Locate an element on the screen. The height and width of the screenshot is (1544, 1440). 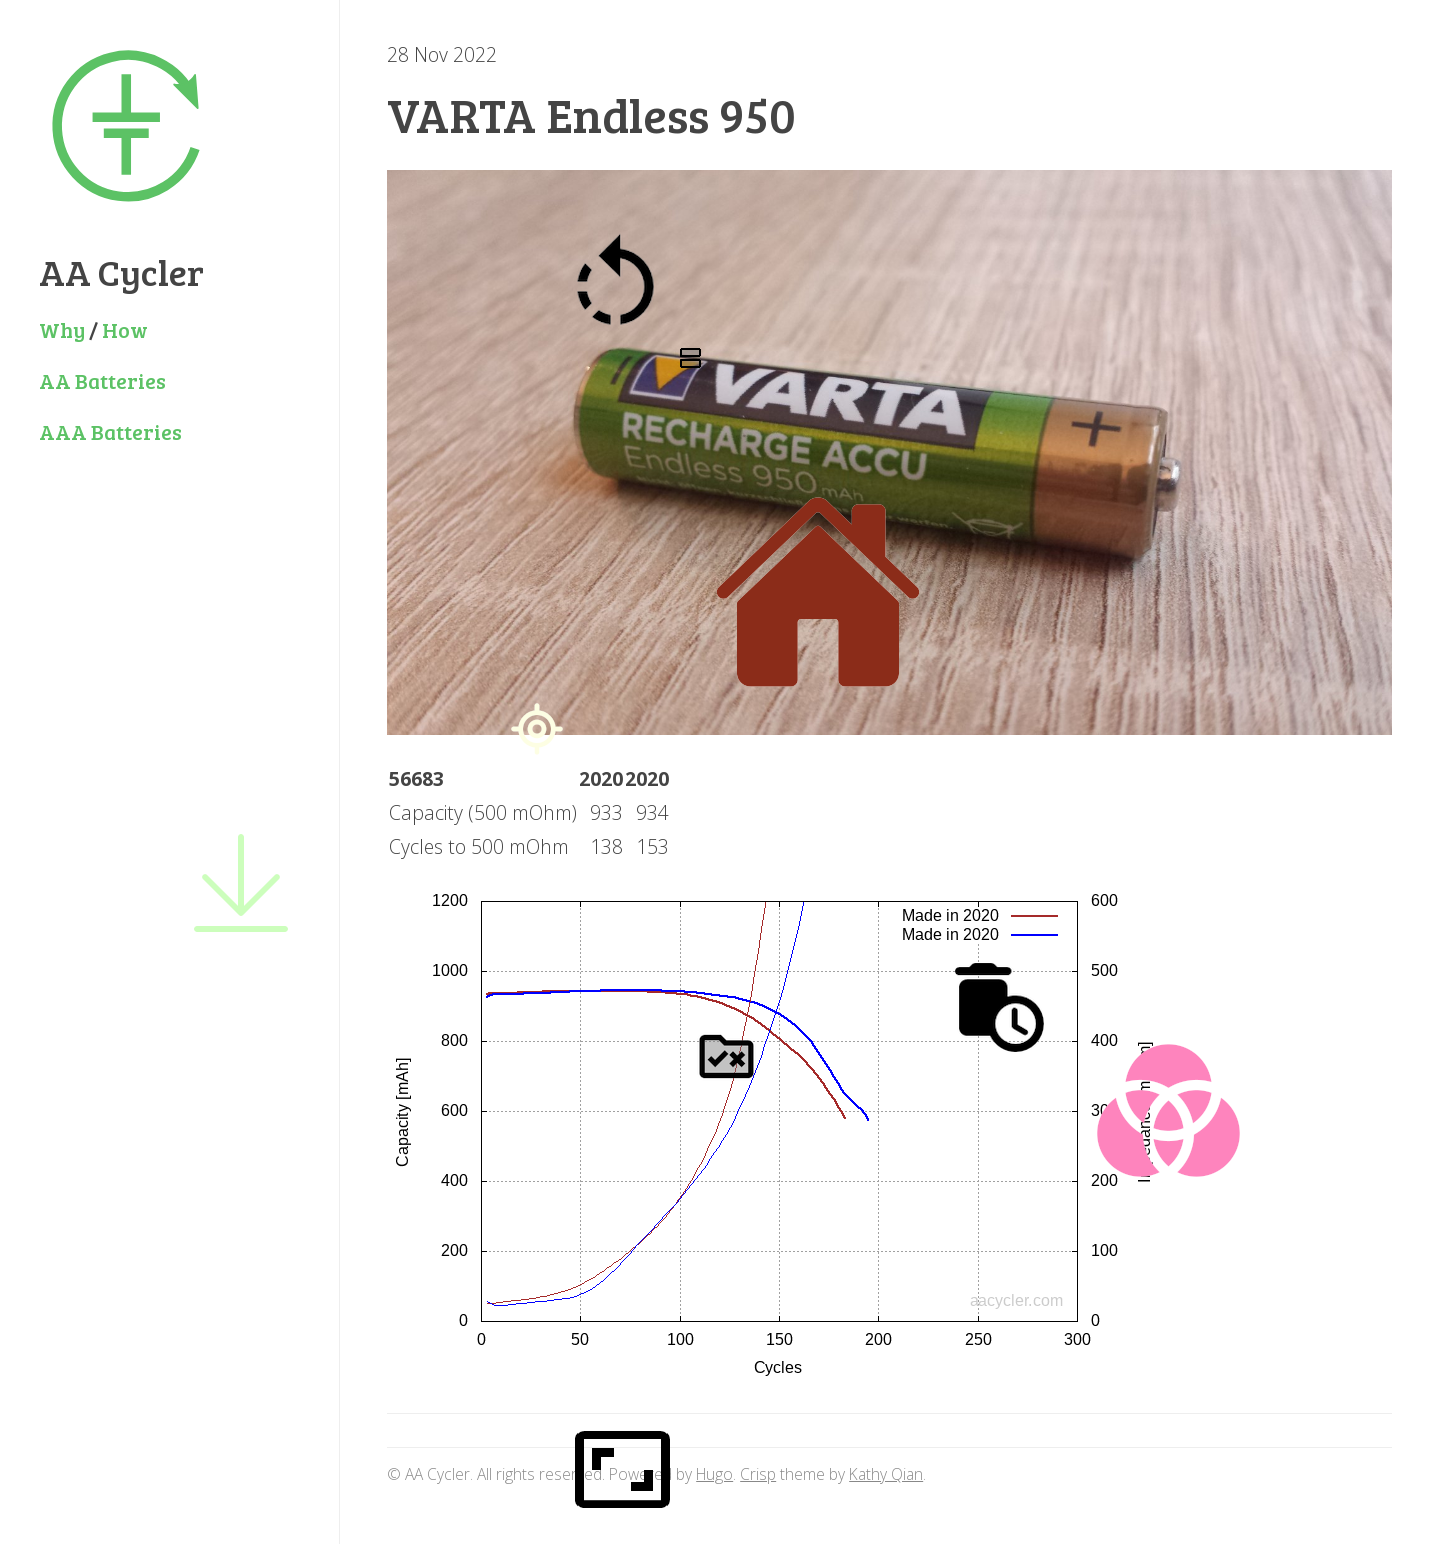
access folder with validation rules is located at coordinates (726, 1056).